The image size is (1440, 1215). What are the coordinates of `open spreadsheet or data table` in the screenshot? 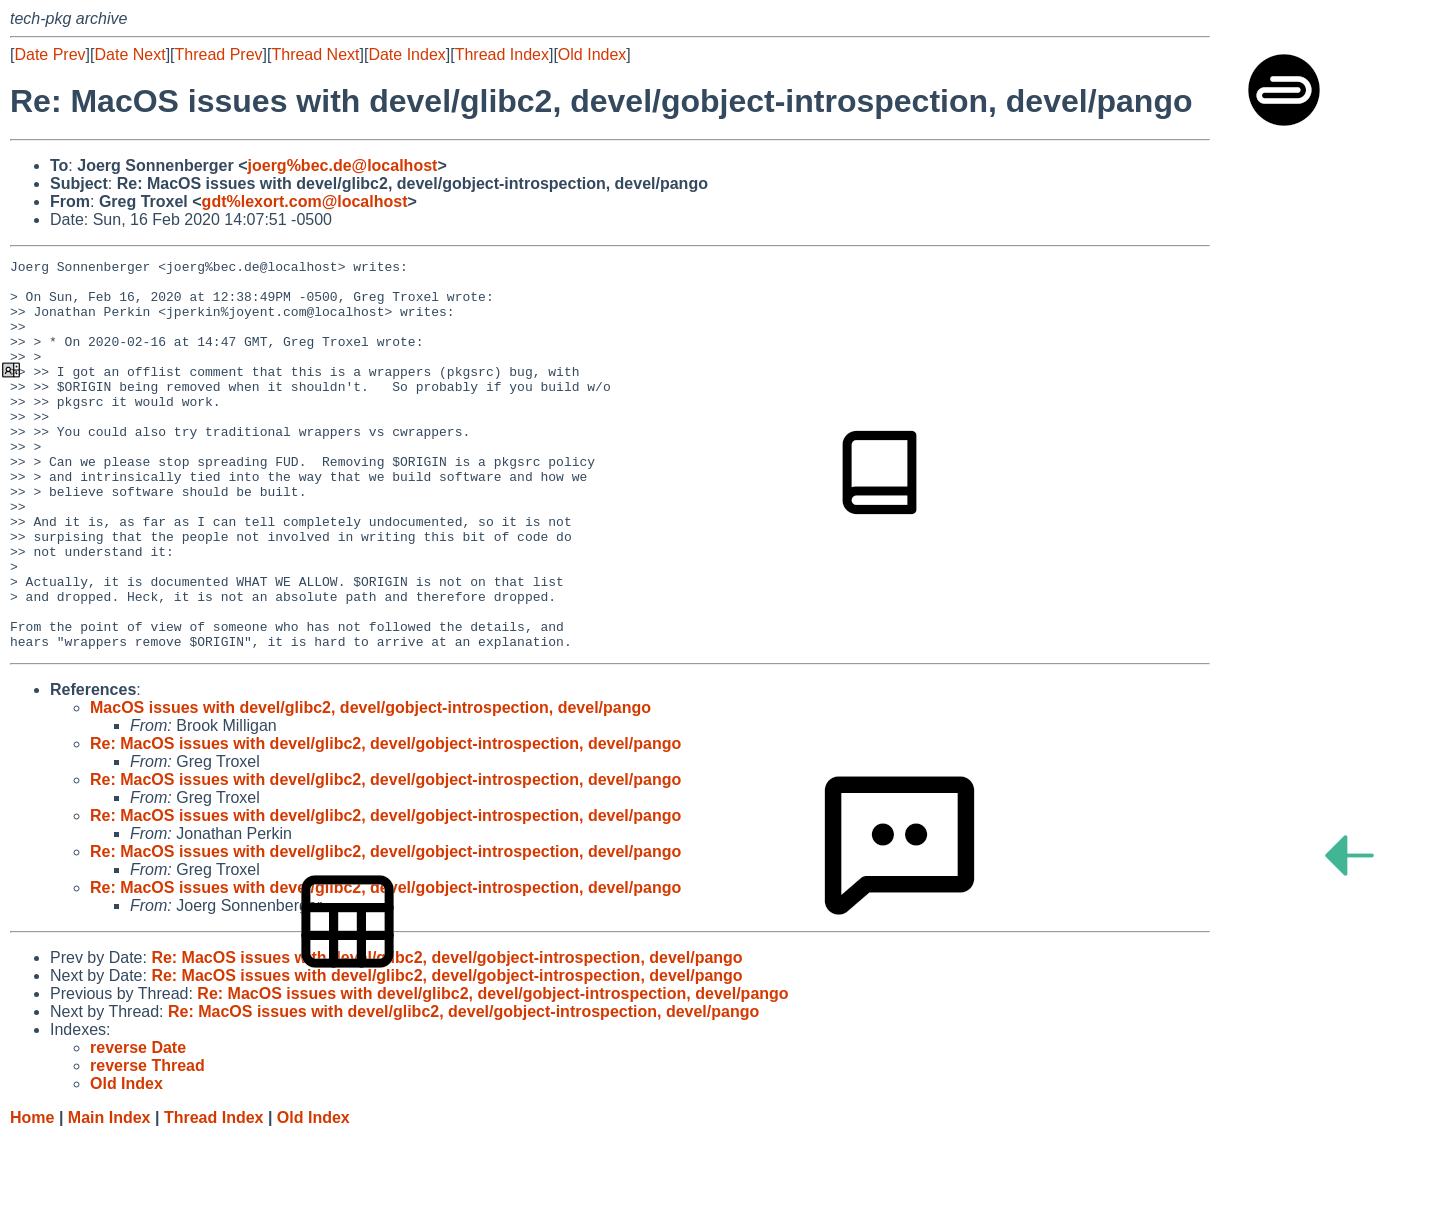 It's located at (347, 921).